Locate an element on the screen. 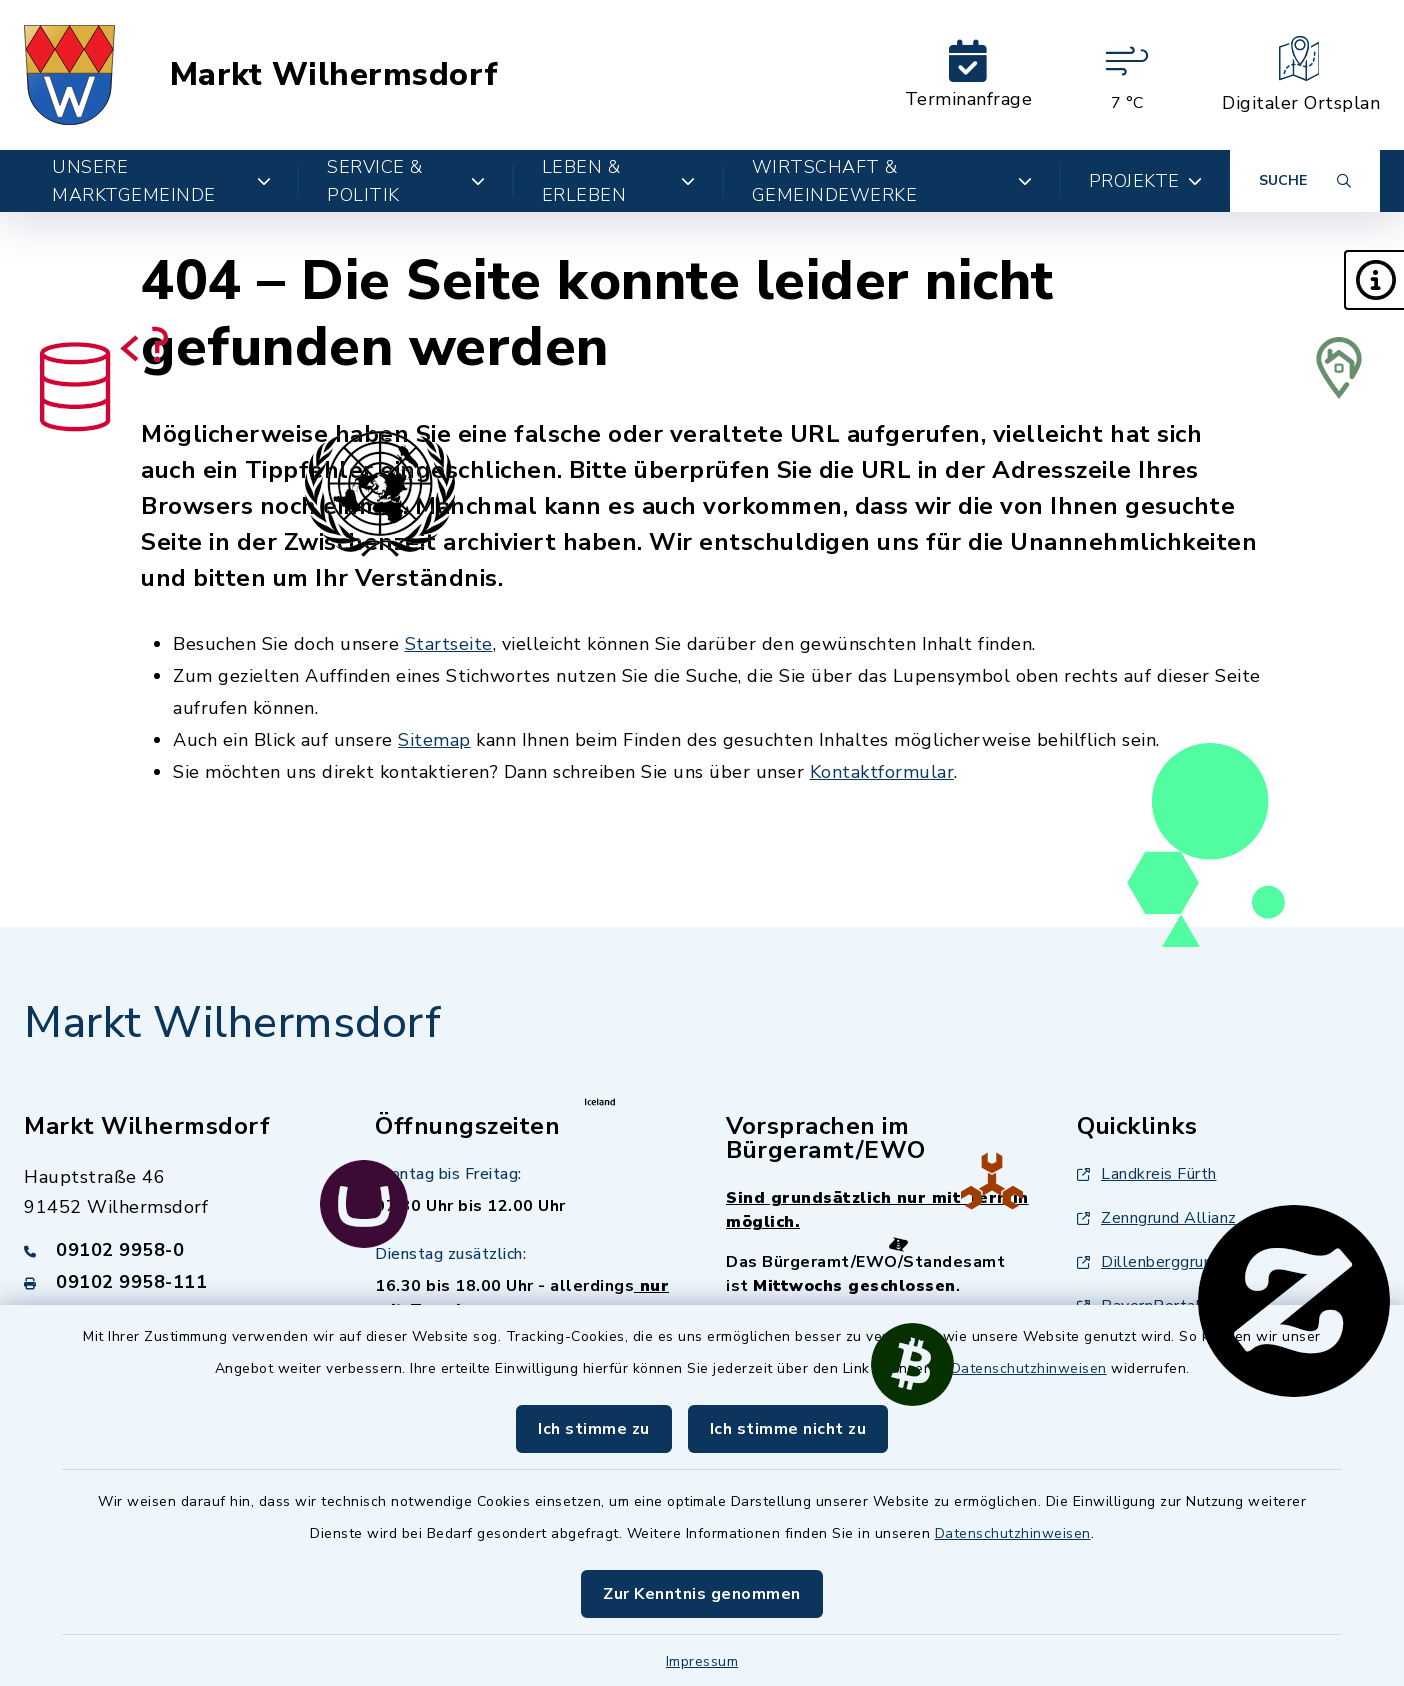 Image resolution: width=1404 pixels, height=1686 pixels. umbraco content management system logo is located at coordinates (364, 1204).